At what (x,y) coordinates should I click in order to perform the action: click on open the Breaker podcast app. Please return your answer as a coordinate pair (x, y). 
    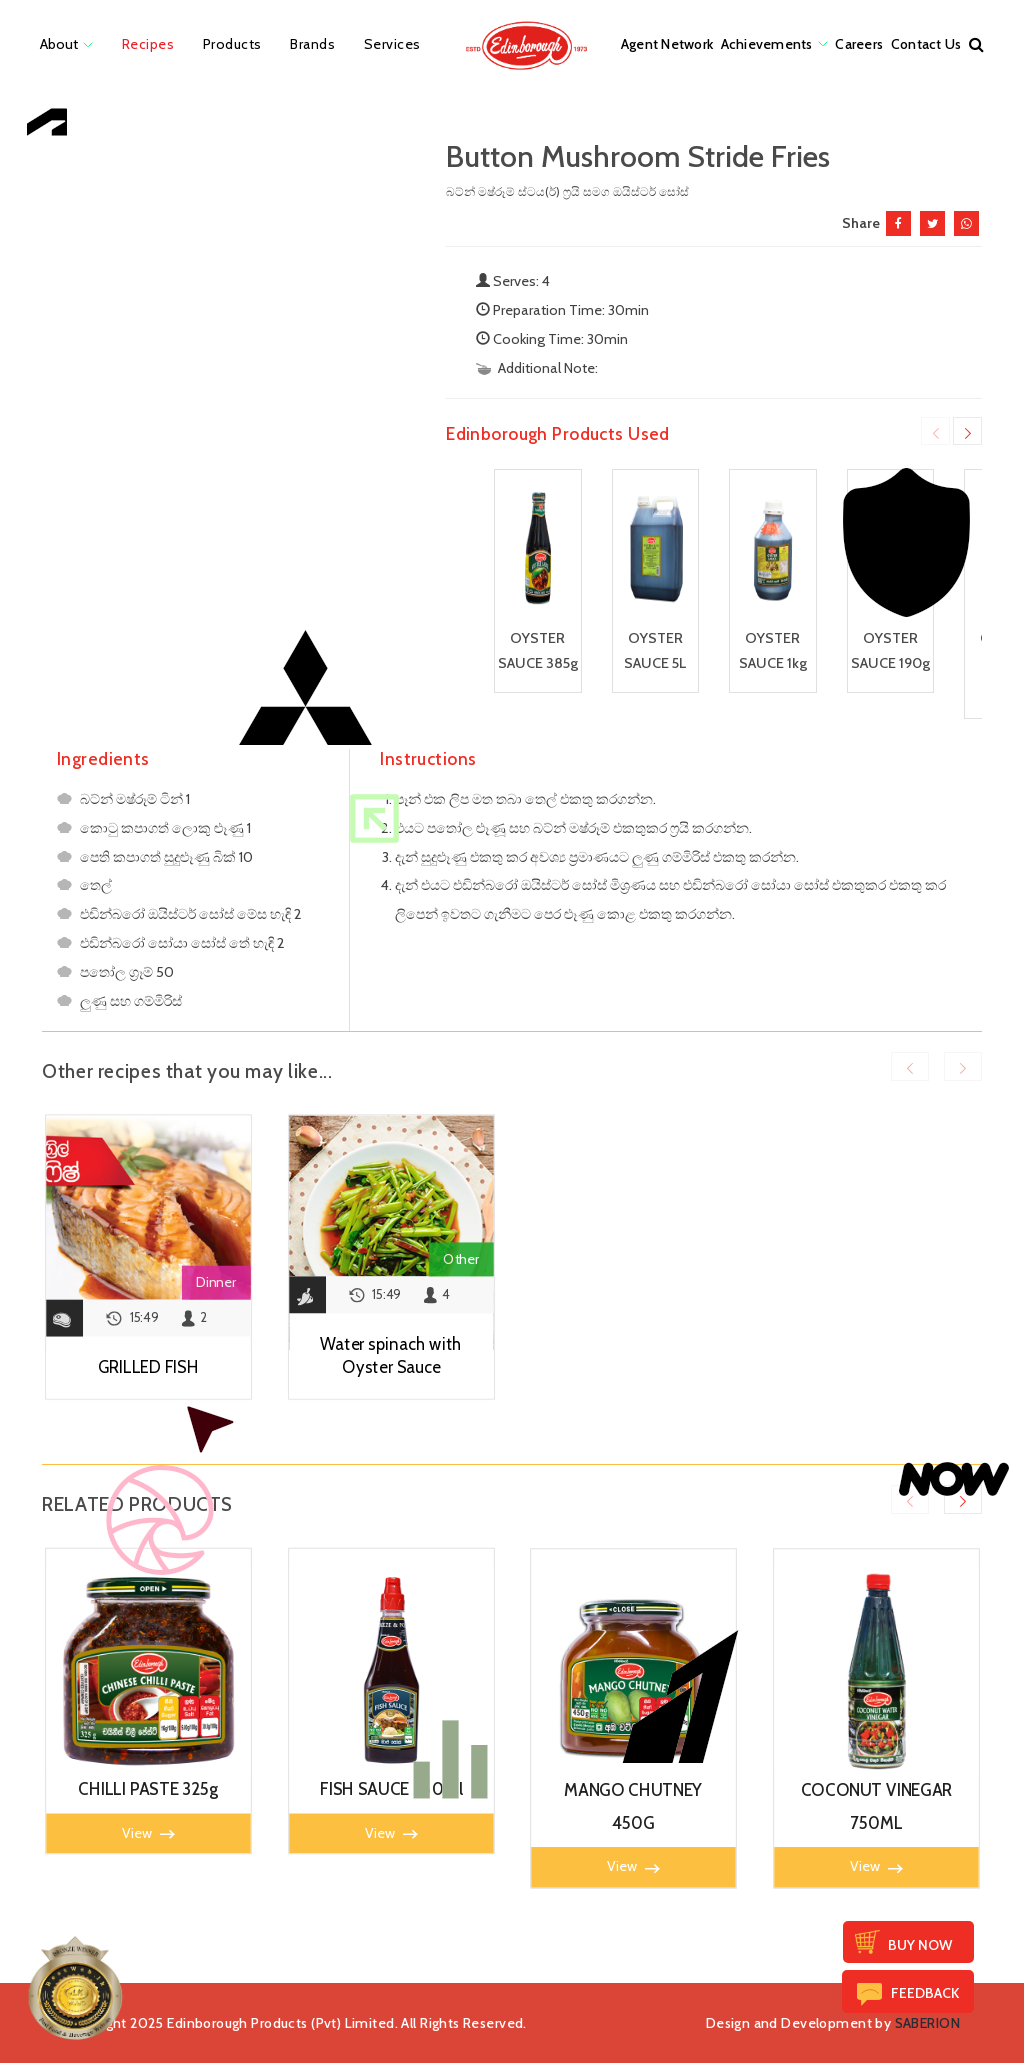
    Looking at the image, I should click on (160, 1520).